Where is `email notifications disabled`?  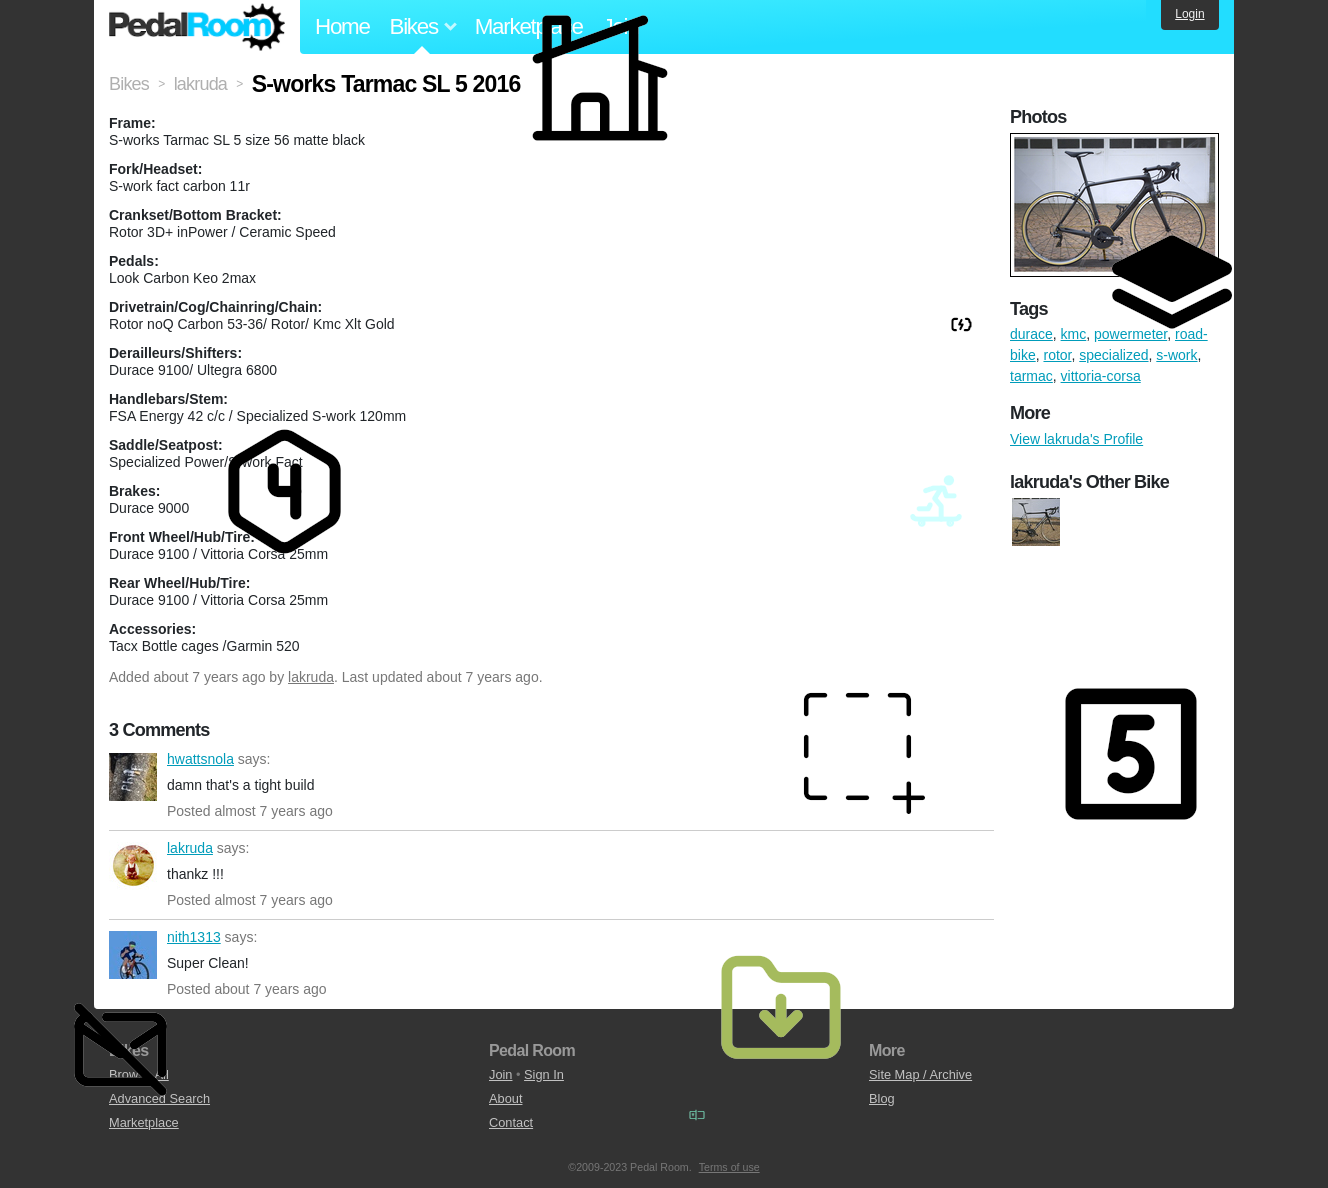 email notifications disabled is located at coordinates (120, 1049).